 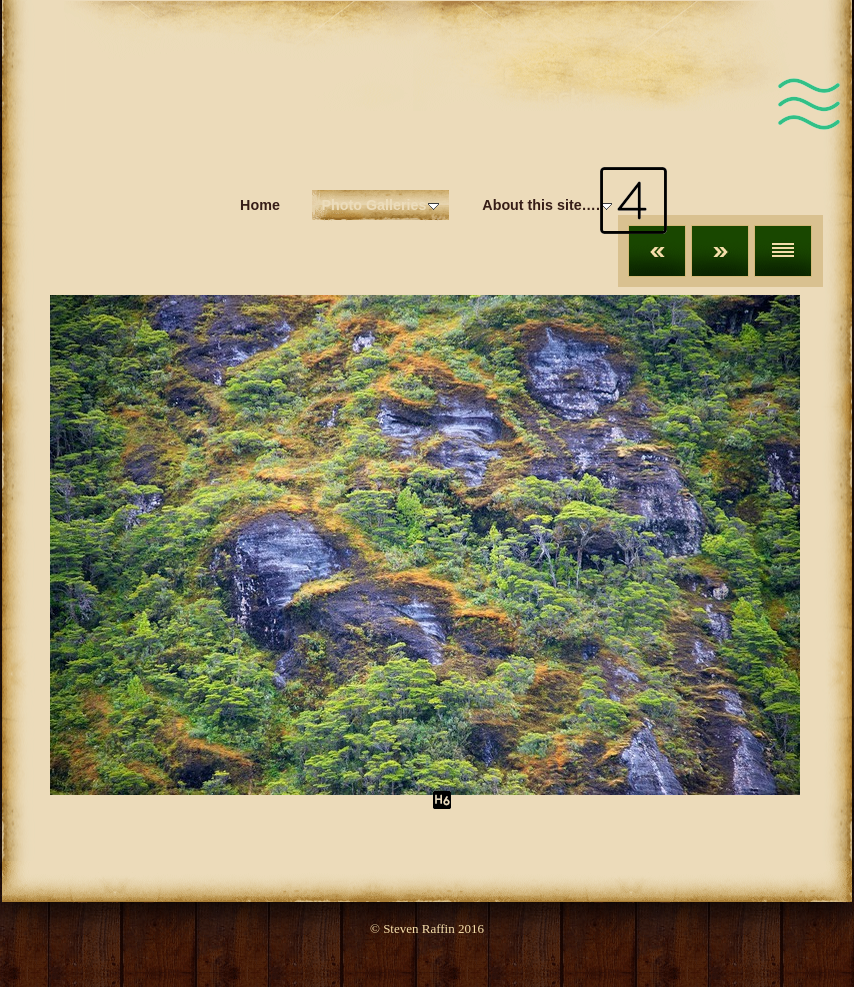 What do you see at coordinates (809, 104) in the screenshot?
I see `indicates water or aquatic features` at bounding box center [809, 104].